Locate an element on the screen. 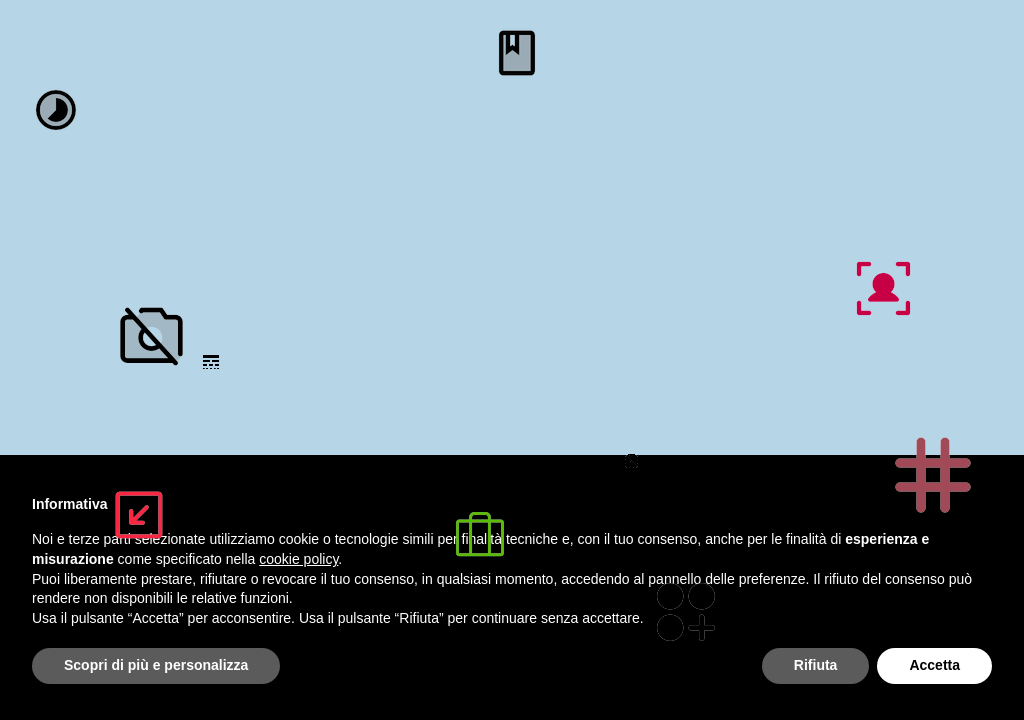 This screenshot has width=1024, height=720. access travel or trip details is located at coordinates (480, 536).